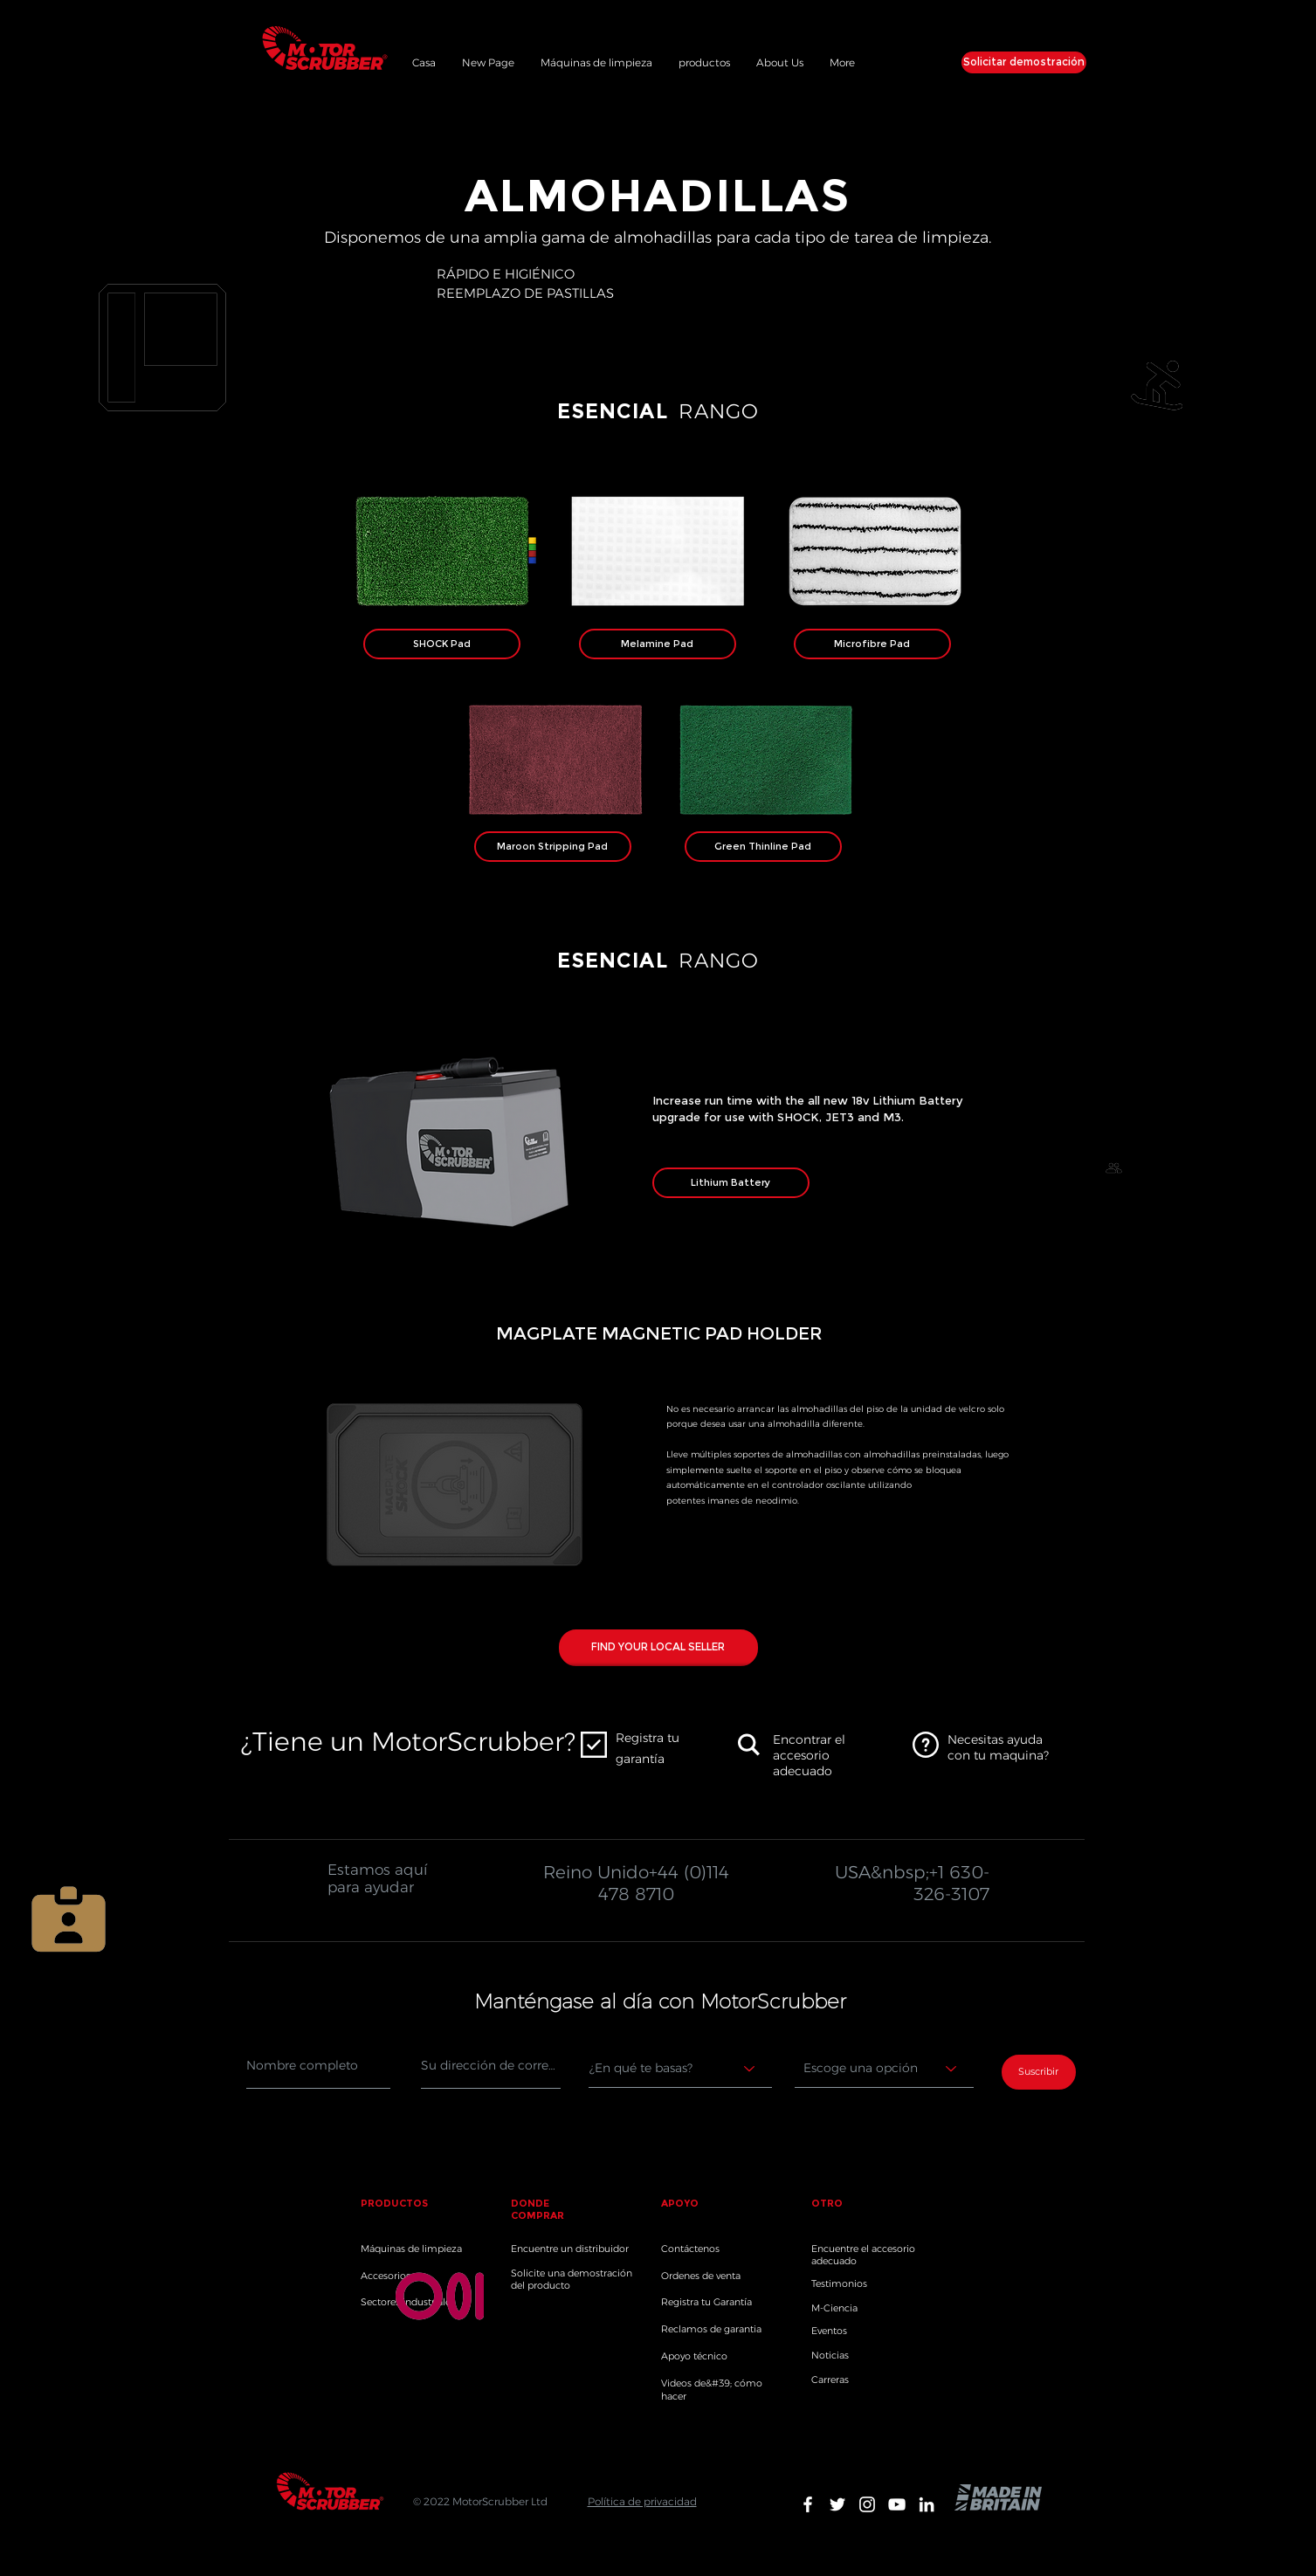  What do you see at coordinates (68, 1923) in the screenshot?
I see `view user profile or identification` at bounding box center [68, 1923].